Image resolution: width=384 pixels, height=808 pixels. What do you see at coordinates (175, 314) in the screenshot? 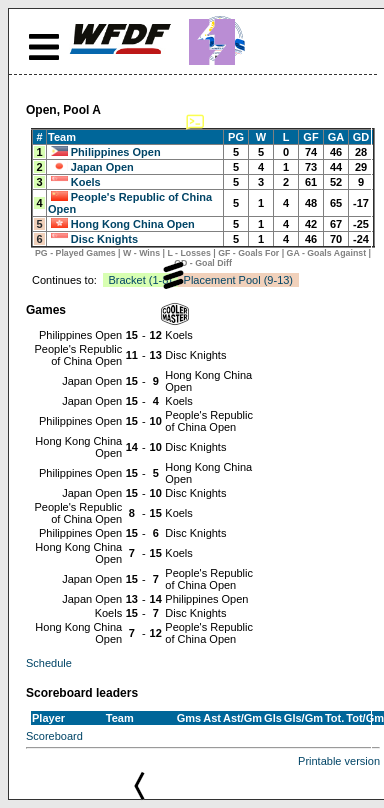
I see `Cooler Master brand logo` at bounding box center [175, 314].